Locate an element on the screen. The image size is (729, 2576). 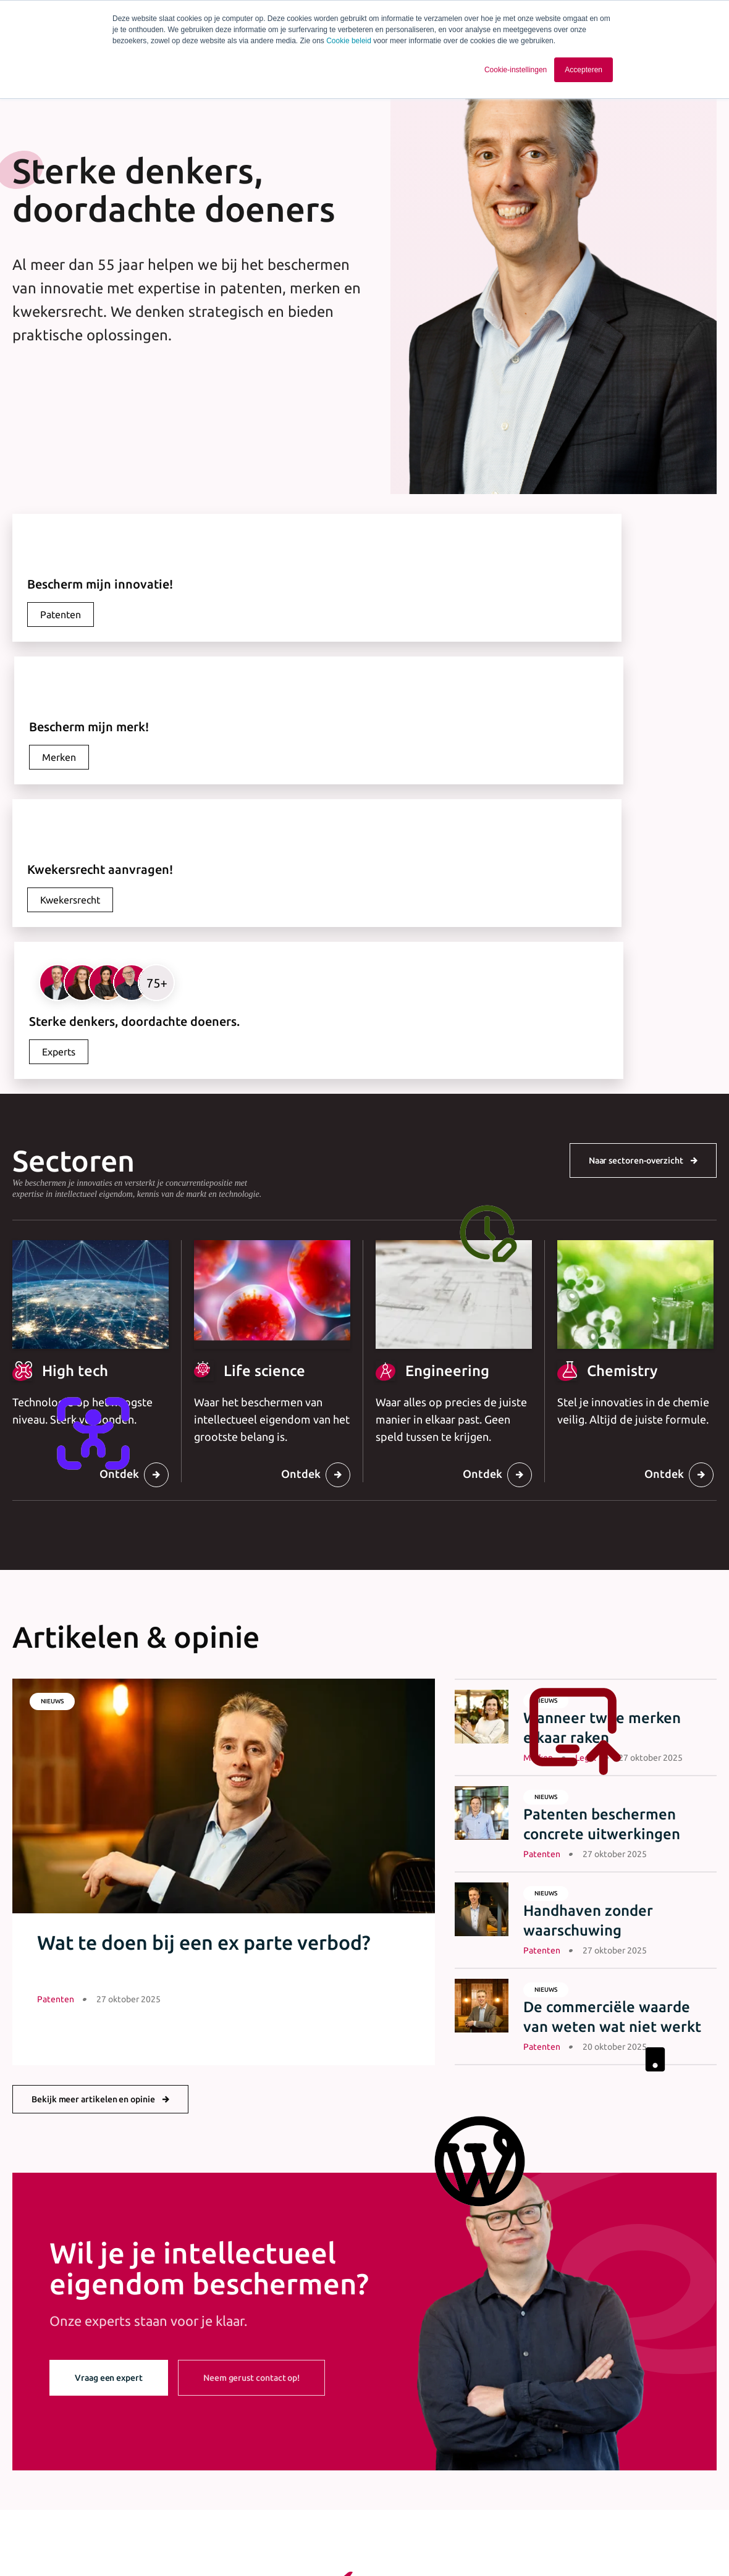
upload content to tablet device is located at coordinates (573, 1727).